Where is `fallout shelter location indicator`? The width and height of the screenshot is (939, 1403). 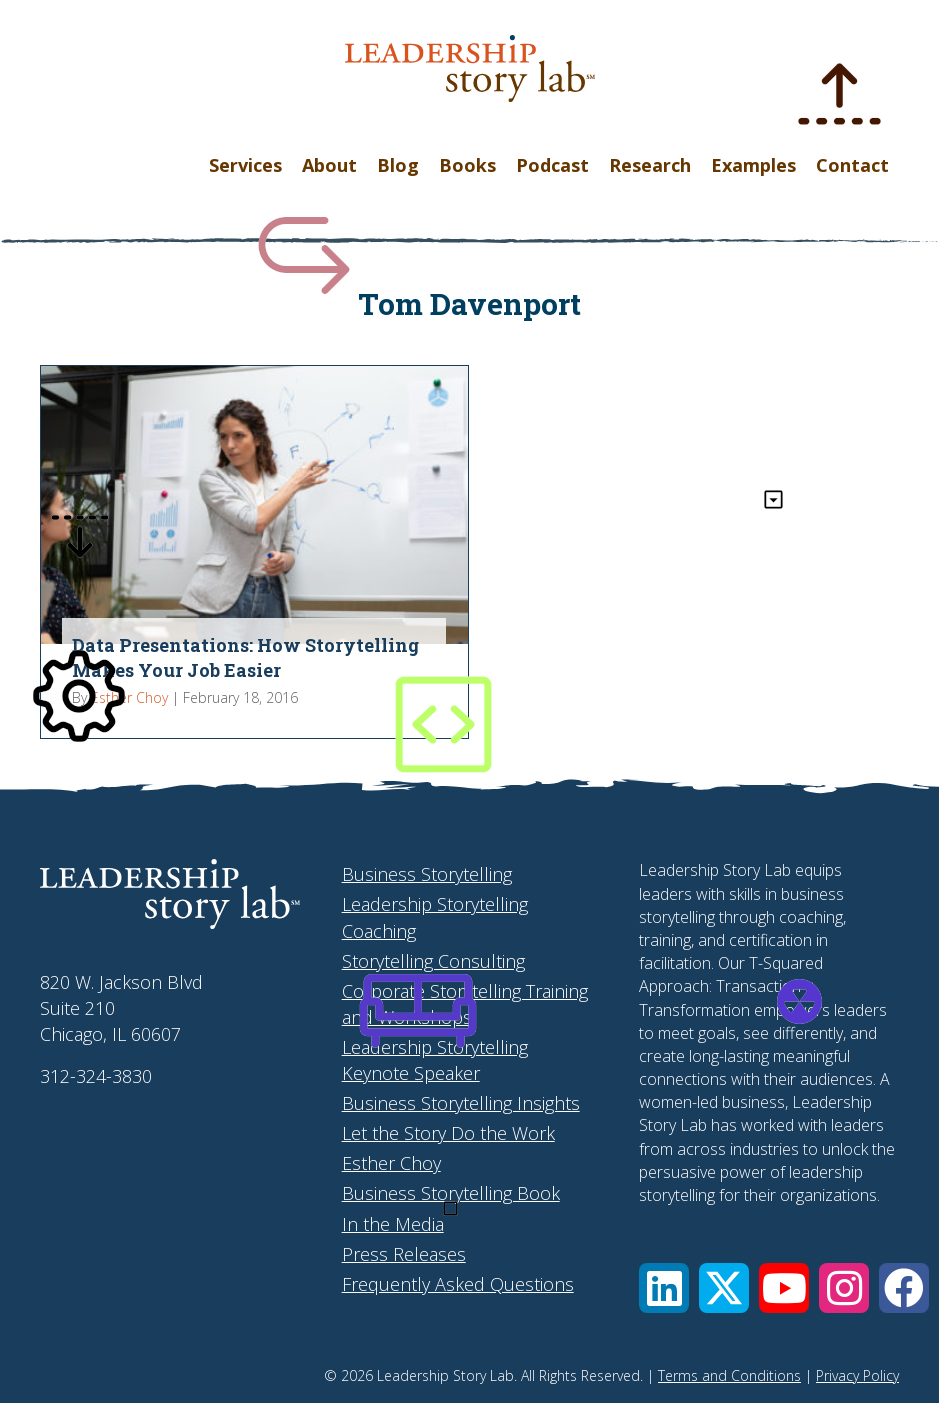 fallout shelter location indicator is located at coordinates (799, 1001).